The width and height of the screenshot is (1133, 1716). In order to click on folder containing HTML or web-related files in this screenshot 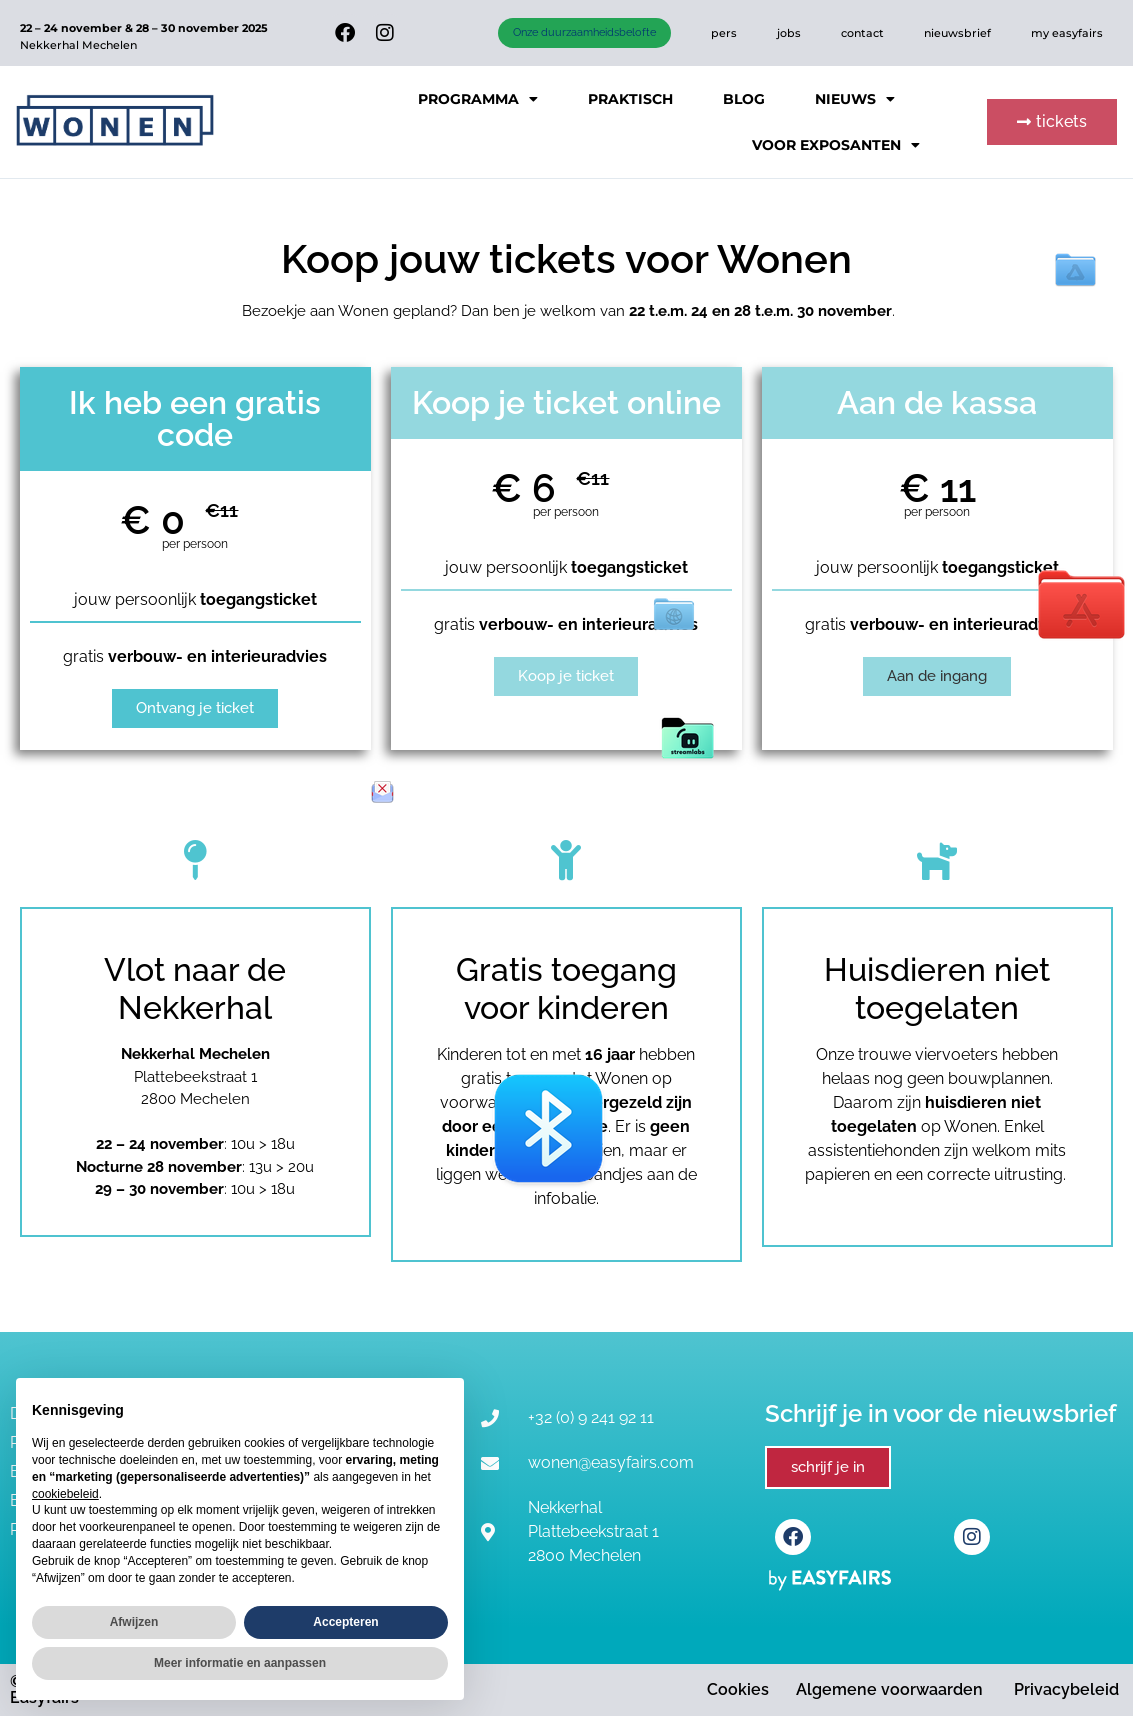, I will do `click(674, 614)`.